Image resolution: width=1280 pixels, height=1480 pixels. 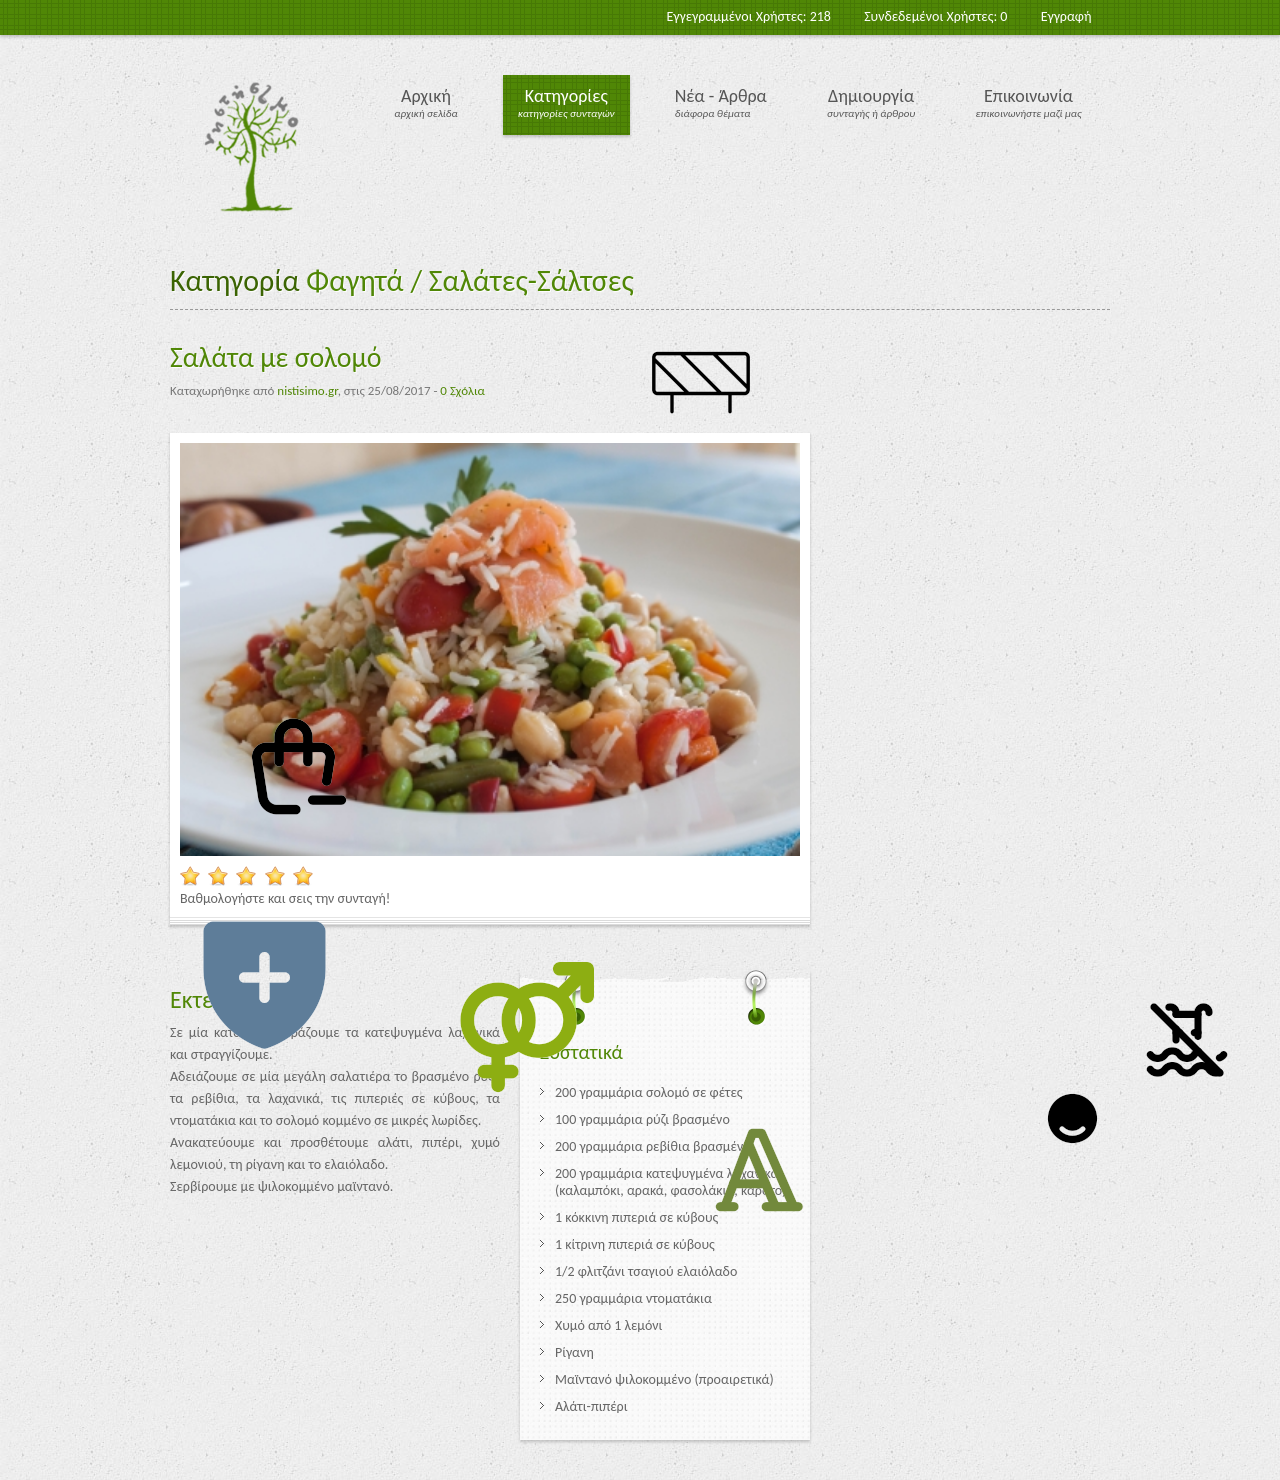 What do you see at coordinates (757, 1170) in the screenshot?
I see `access typography and font settings` at bounding box center [757, 1170].